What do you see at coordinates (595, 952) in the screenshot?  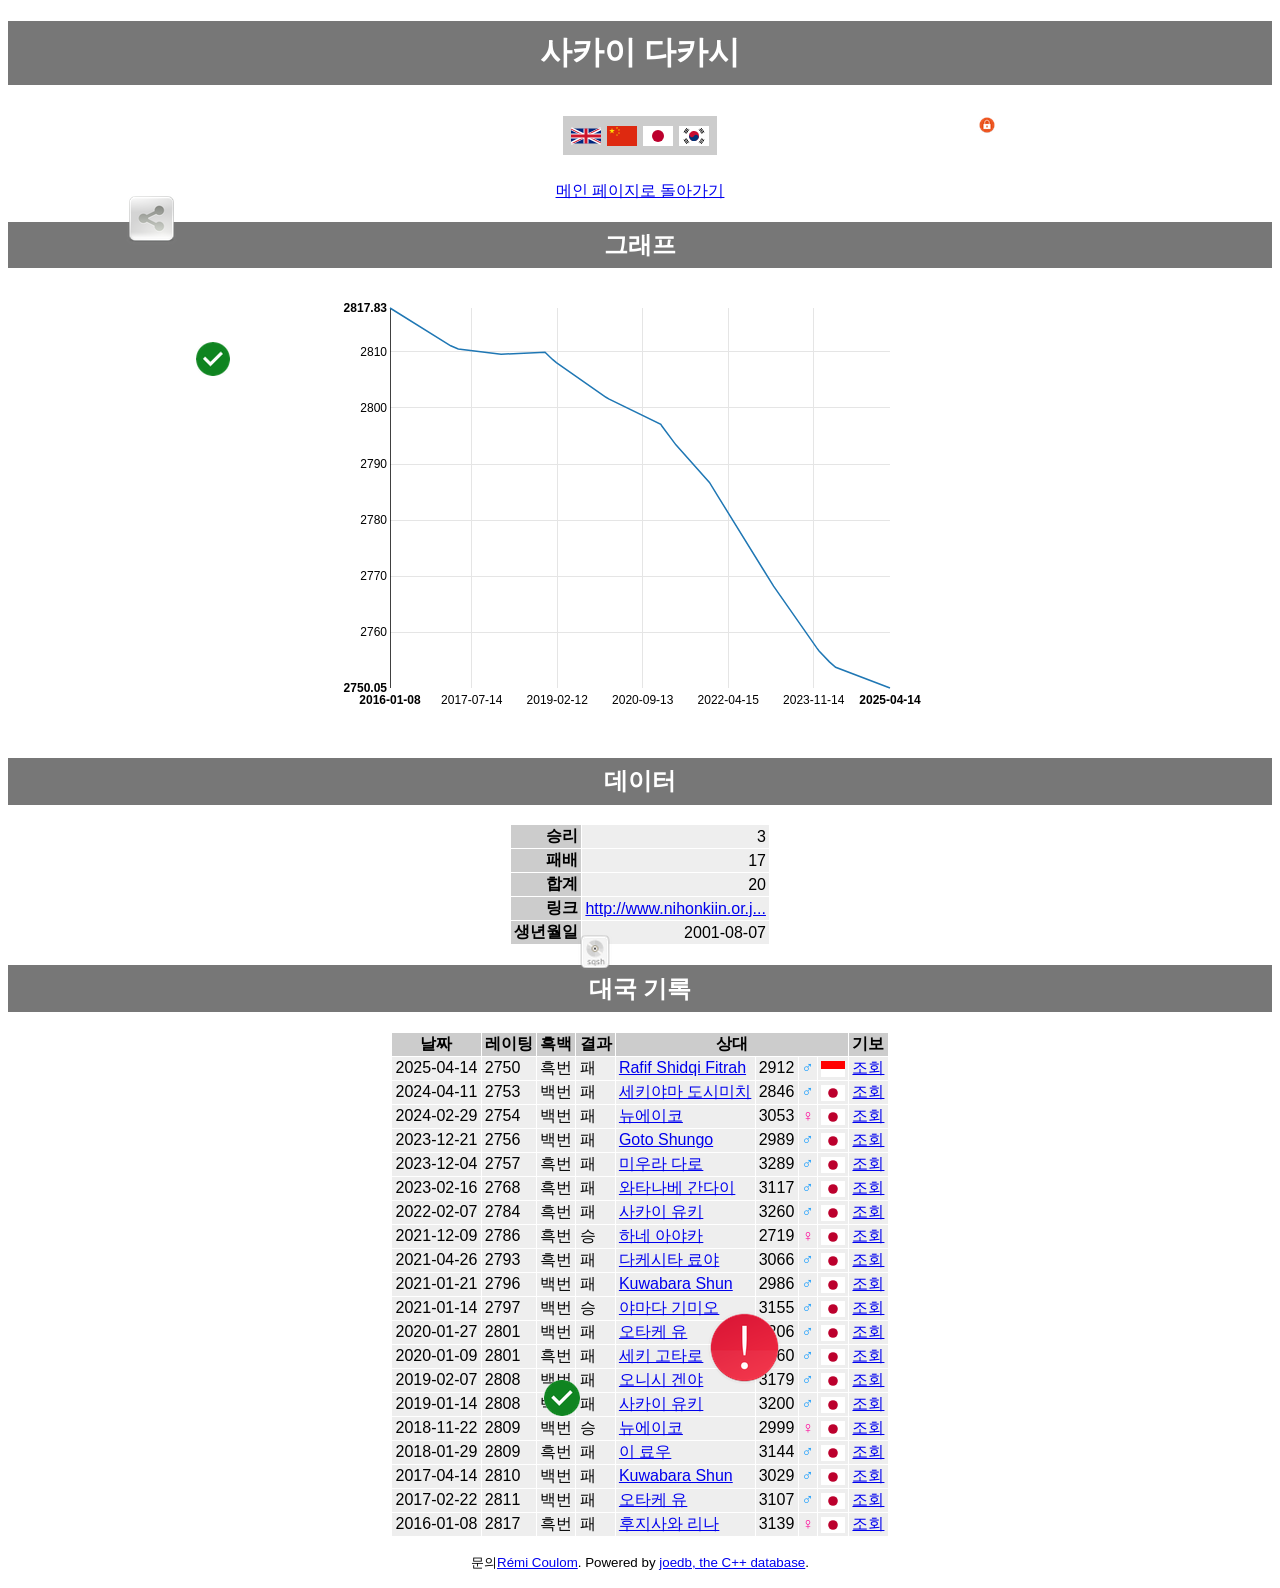 I see `a squashfs compressed filesystem image file` at bounding box center [595, 952].